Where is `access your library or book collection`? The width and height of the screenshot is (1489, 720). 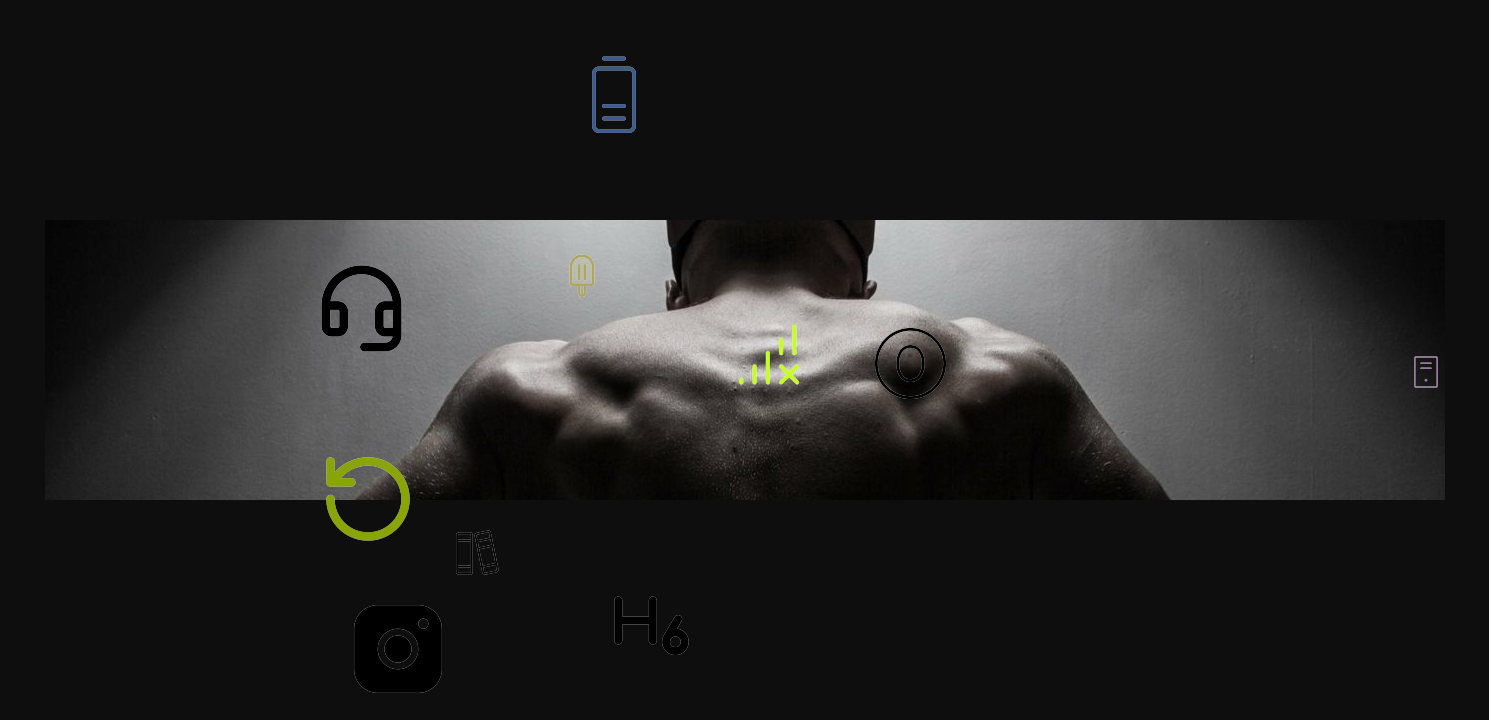
access your library or book collection is located at coordinates (475, 553).